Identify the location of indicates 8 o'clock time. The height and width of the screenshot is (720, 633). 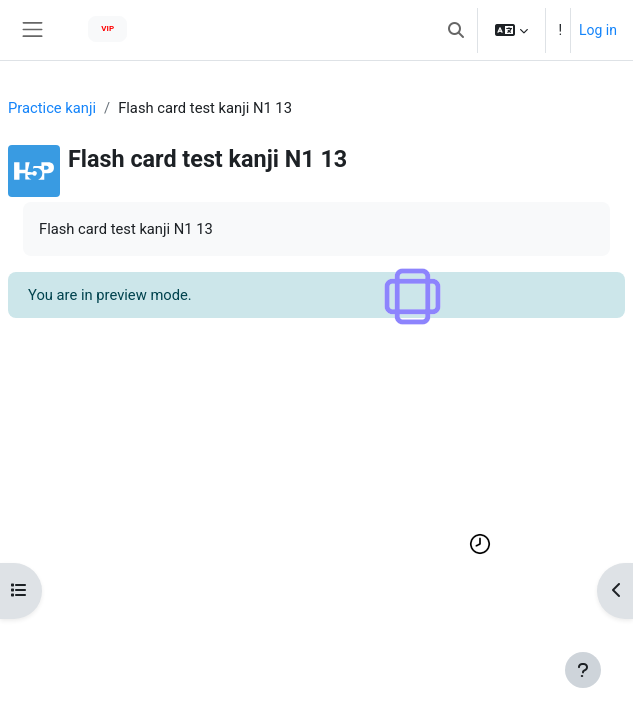
(480, 544).